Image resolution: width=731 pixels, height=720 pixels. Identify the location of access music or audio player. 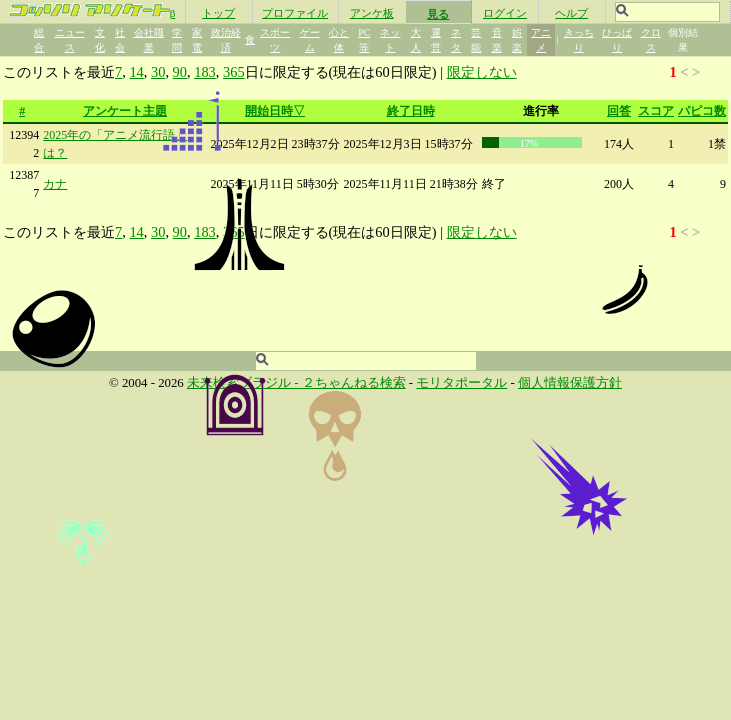
(235, 405).